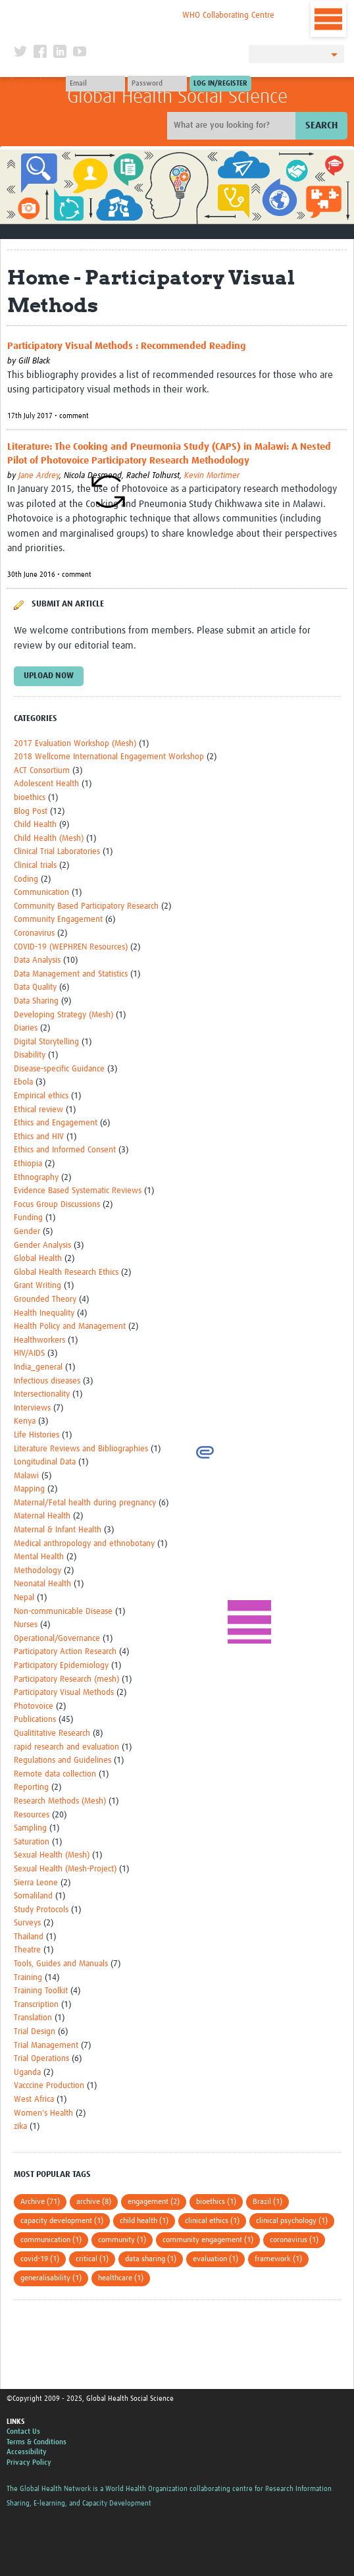 The image size is (354, 2576). What do you see at coordinates (249, 1622) in the screenshot?
I see `adjust line or stroke thickness` at bounding box center [249, 1622].